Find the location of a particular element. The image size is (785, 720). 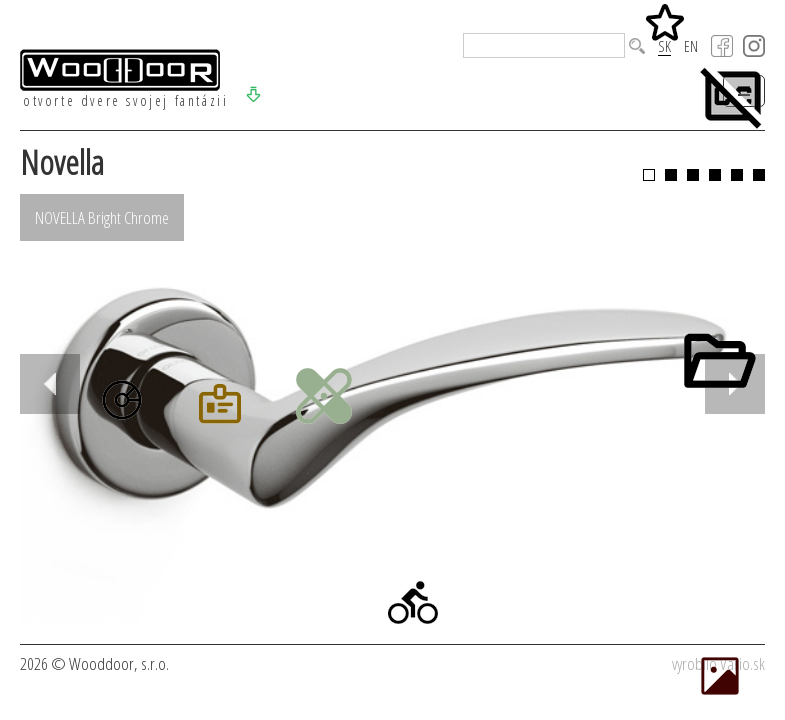

play or access music library is located at coordinates (122, 400).